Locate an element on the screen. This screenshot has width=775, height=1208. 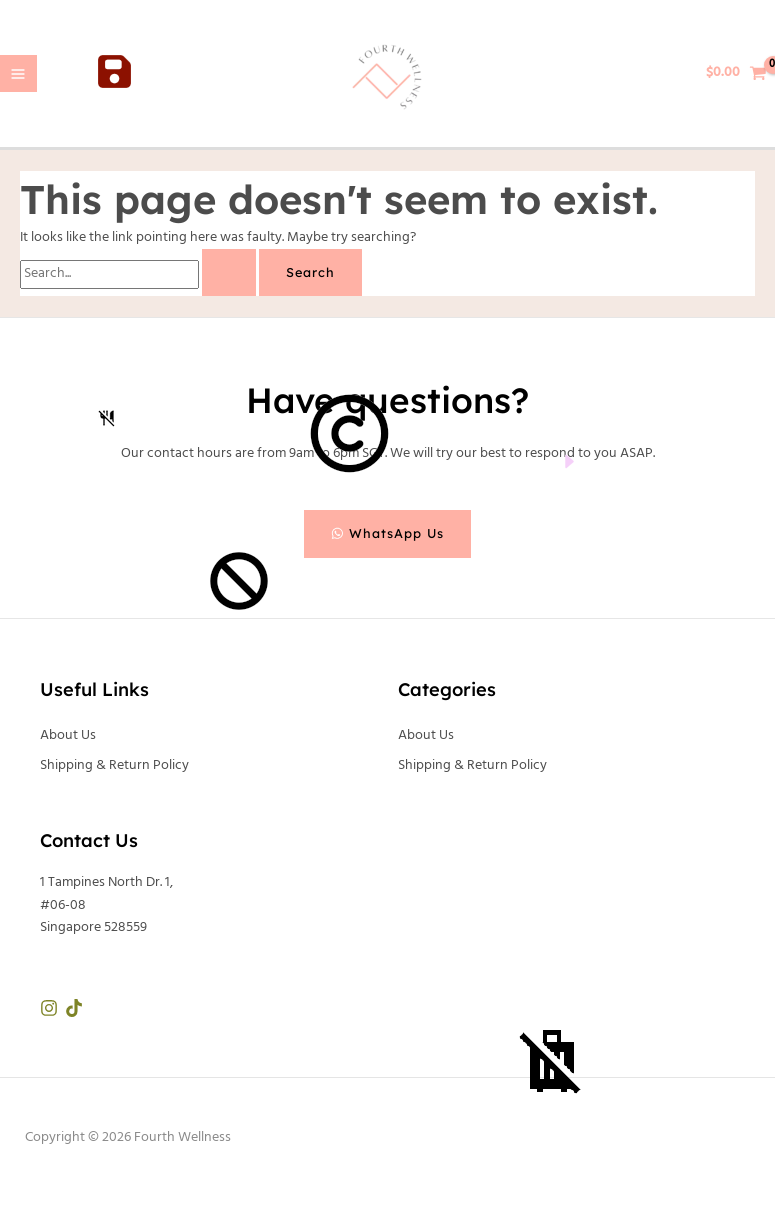
play media or start playback is located at coordinates (569, 461).